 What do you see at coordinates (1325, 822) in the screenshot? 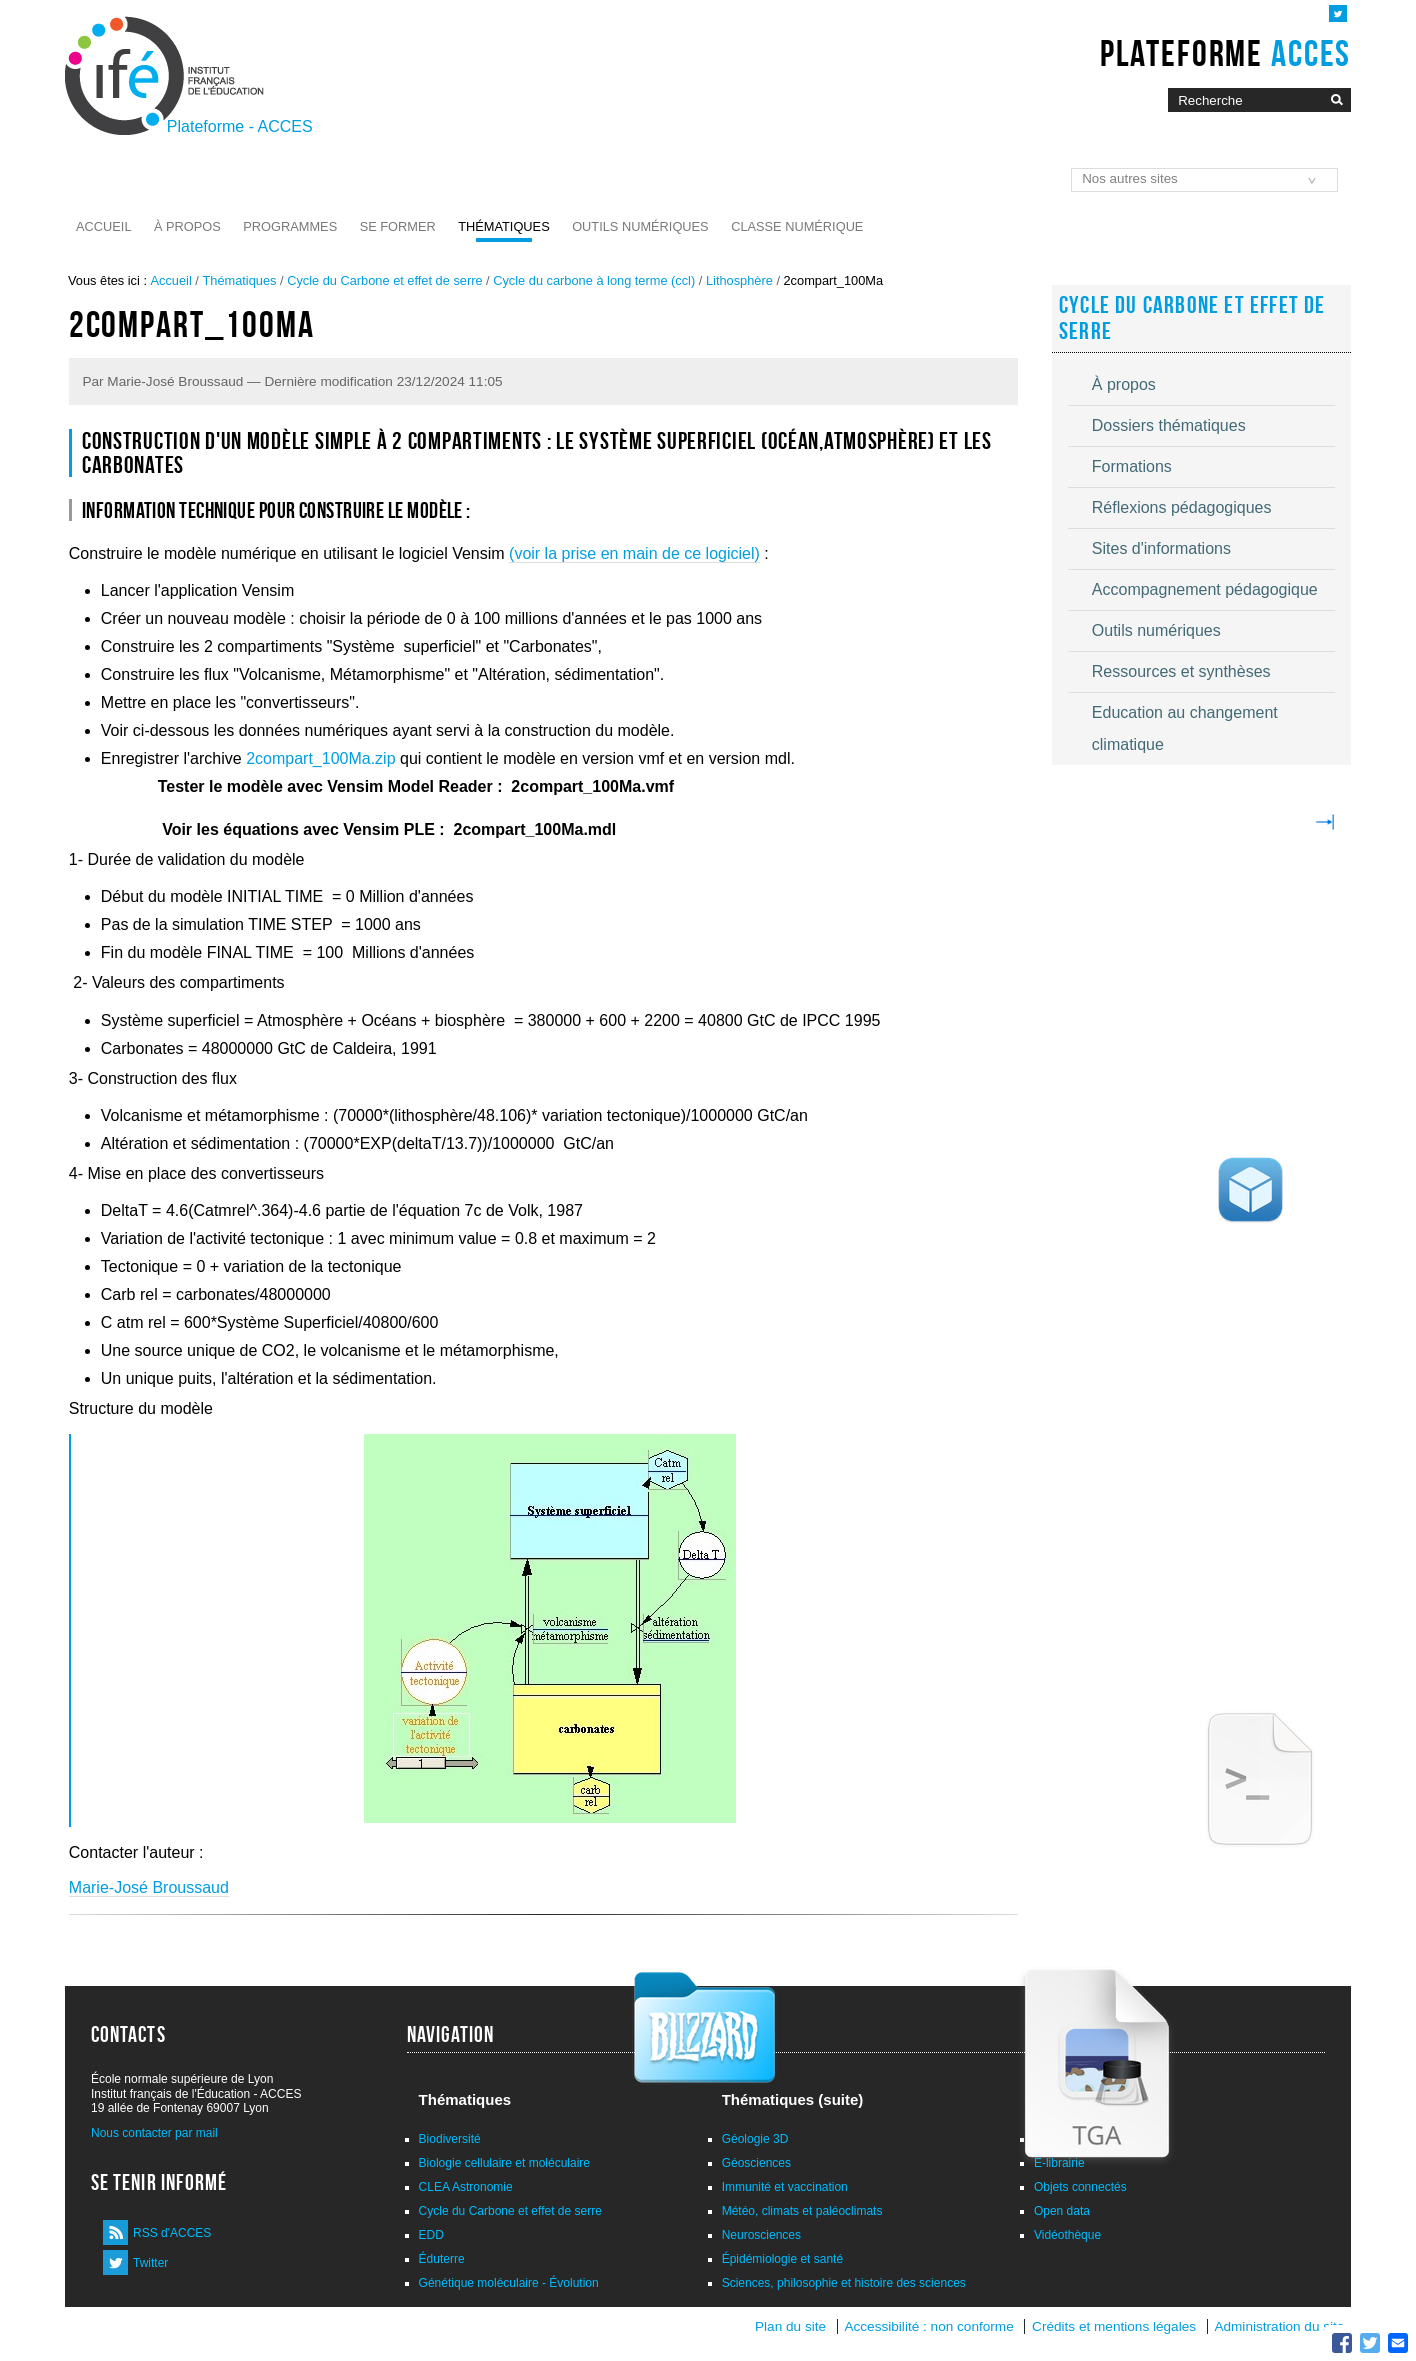
I see `go to the last item or page` at bounding box center [1325, 822].